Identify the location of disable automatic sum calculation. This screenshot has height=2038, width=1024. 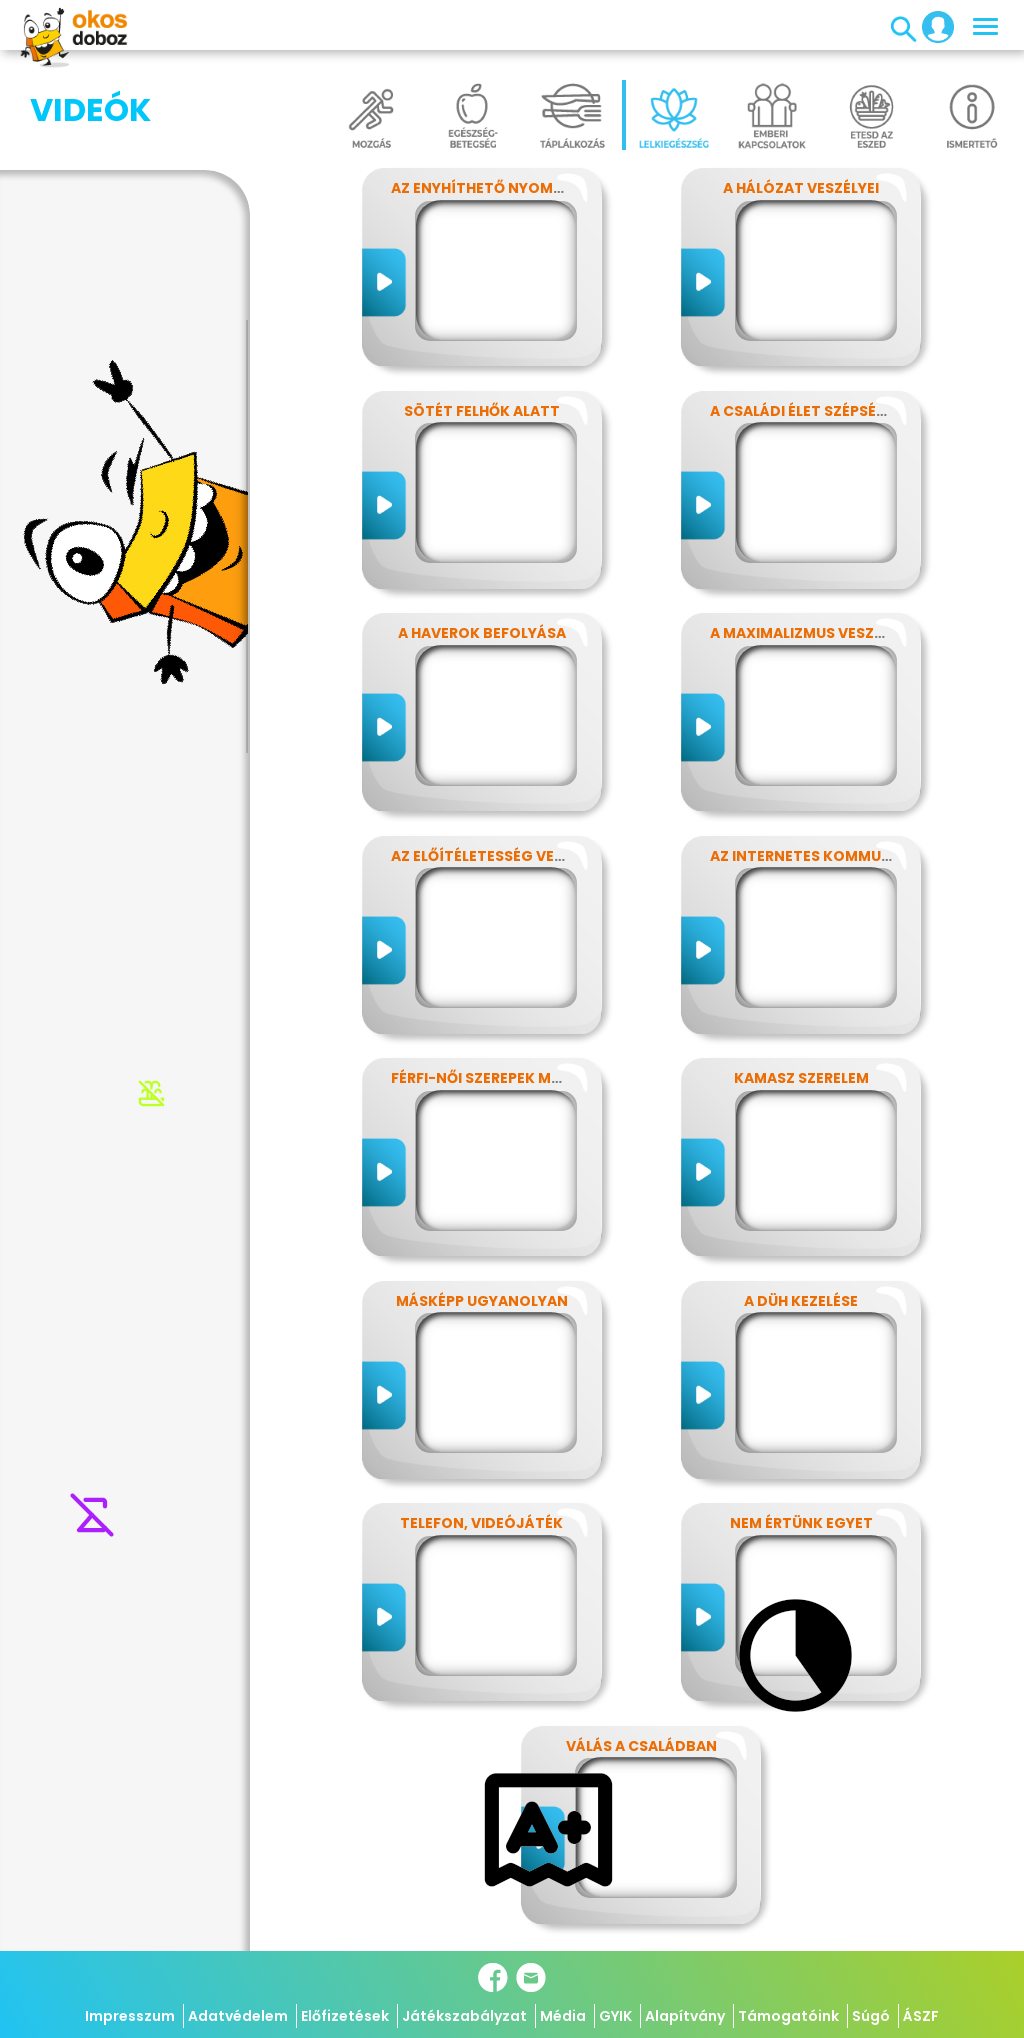
(92, 1515).